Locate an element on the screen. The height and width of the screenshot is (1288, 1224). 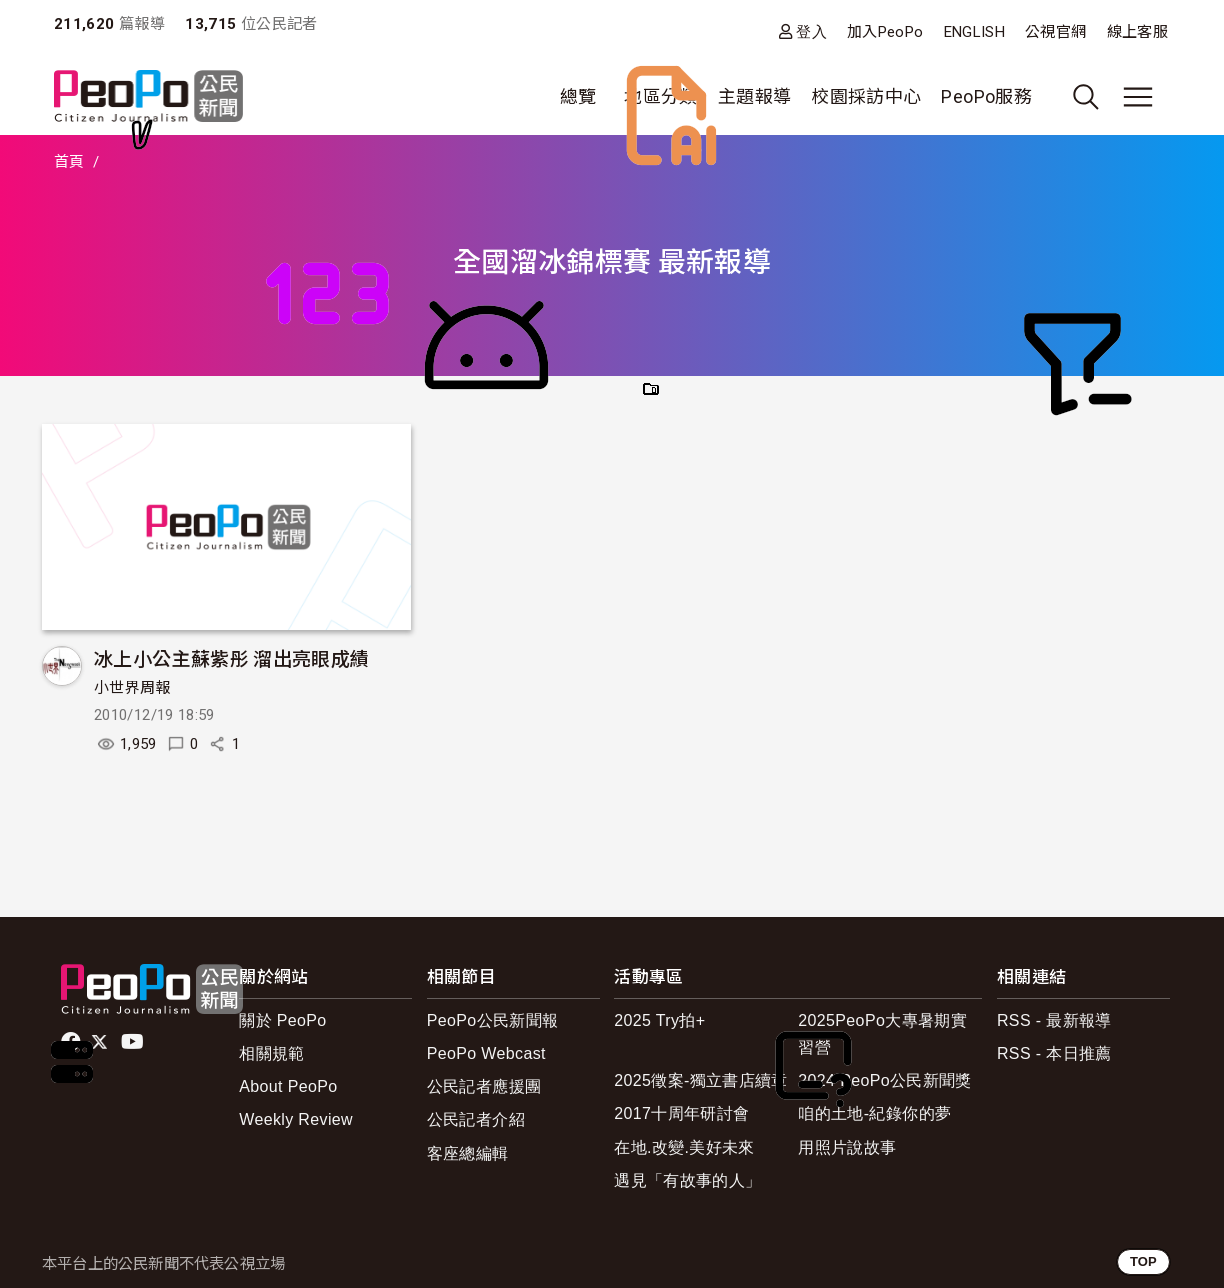
access server settings or management is located at coordinates (72, 1062).